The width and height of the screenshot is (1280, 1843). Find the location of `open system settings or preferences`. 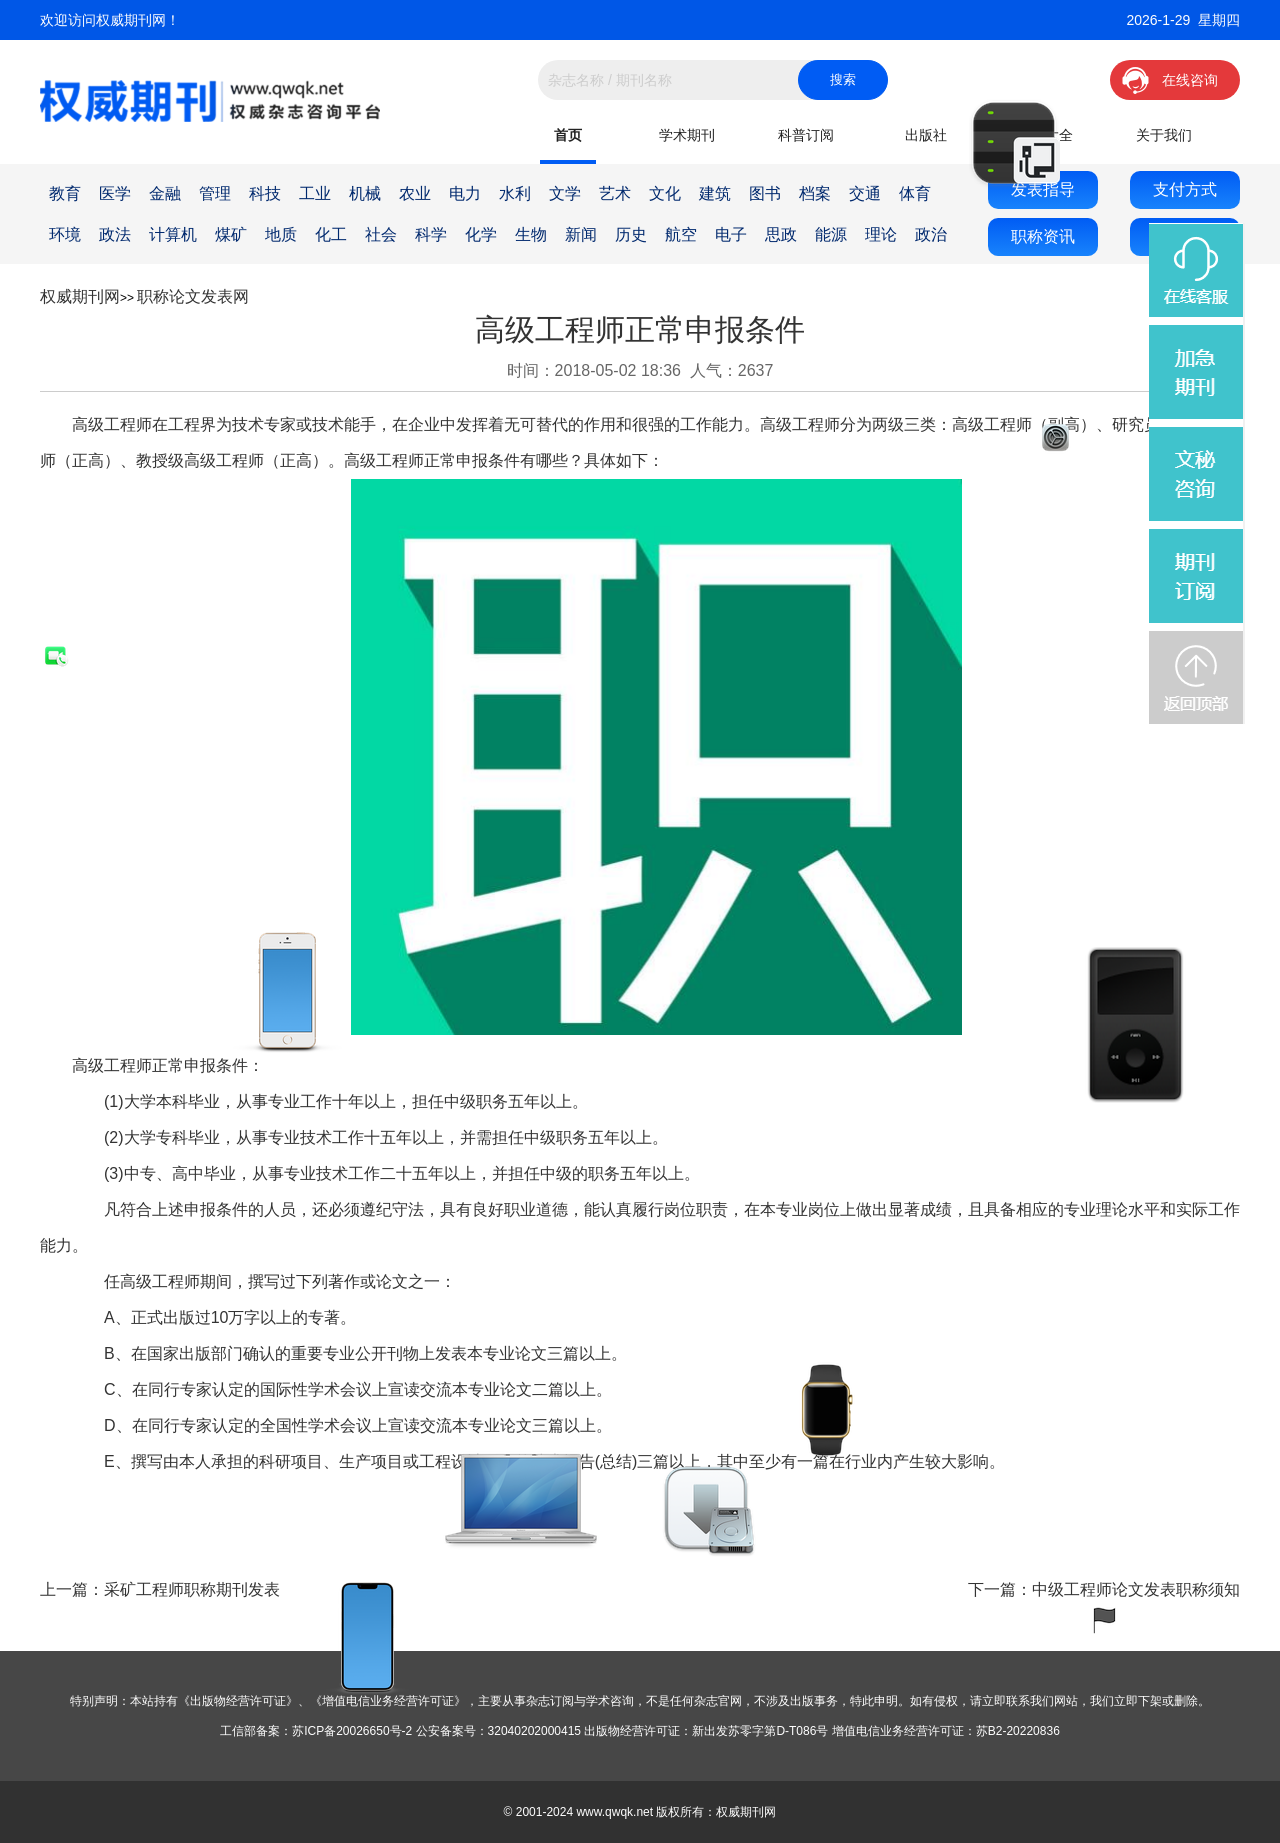

open system settings or preferences is located at coordinates (1055, 437).